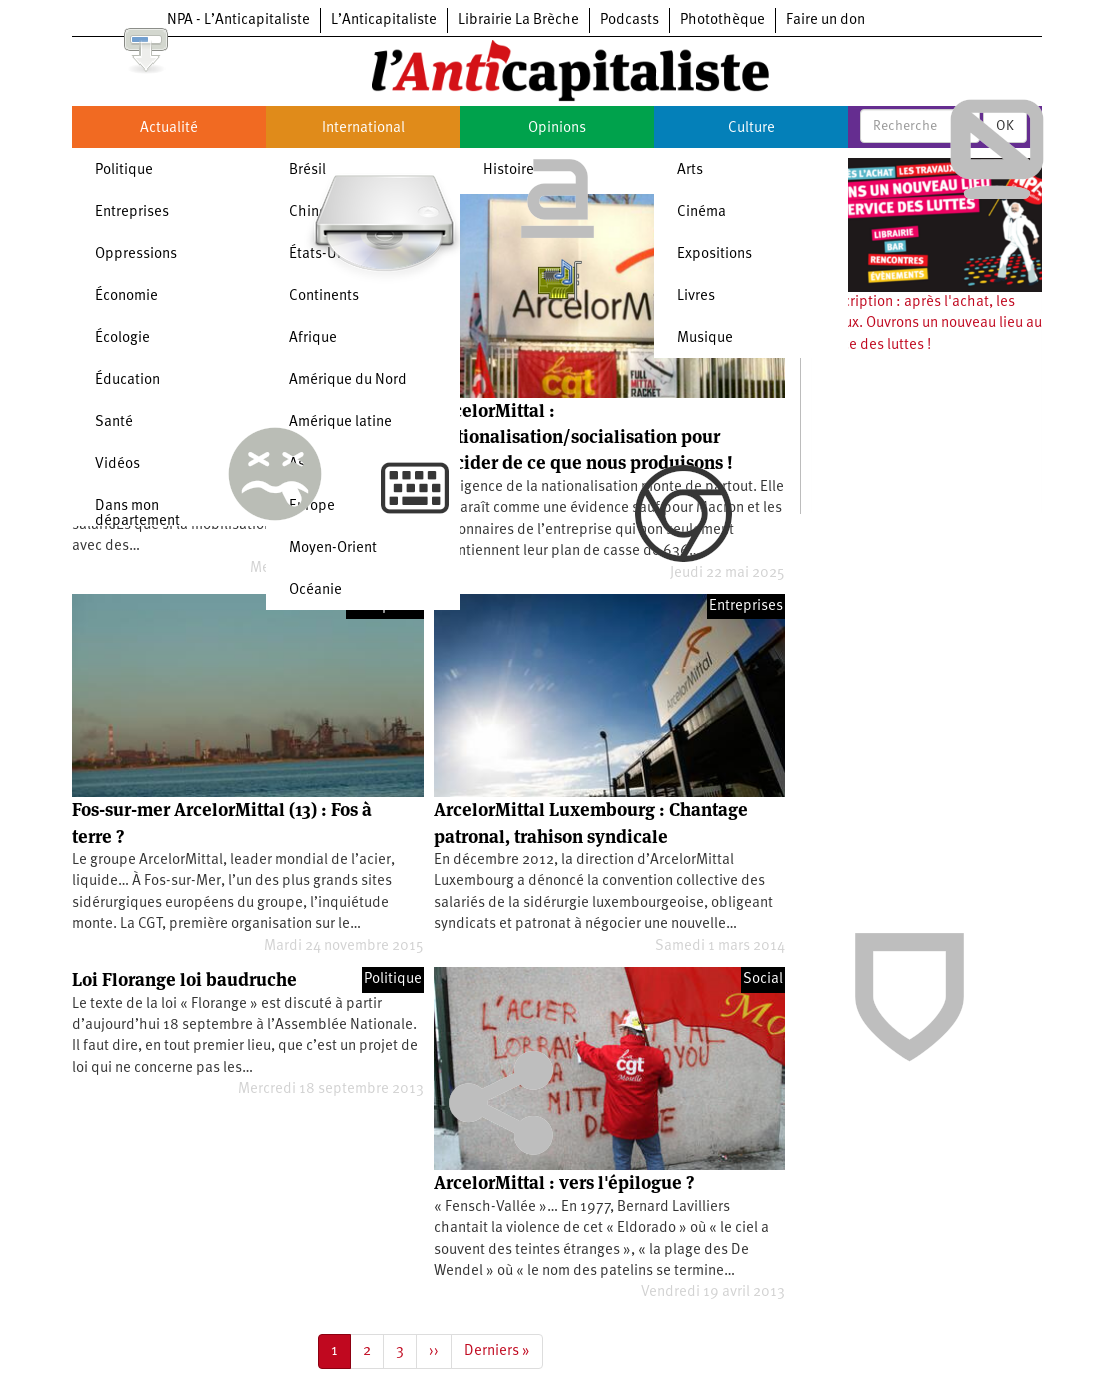 The height and width of the screenshot is (1397, 1114). Describe the element at coordinates (557, 195) in the screenshot. I see `apply underline formatting to selected text` at that location.